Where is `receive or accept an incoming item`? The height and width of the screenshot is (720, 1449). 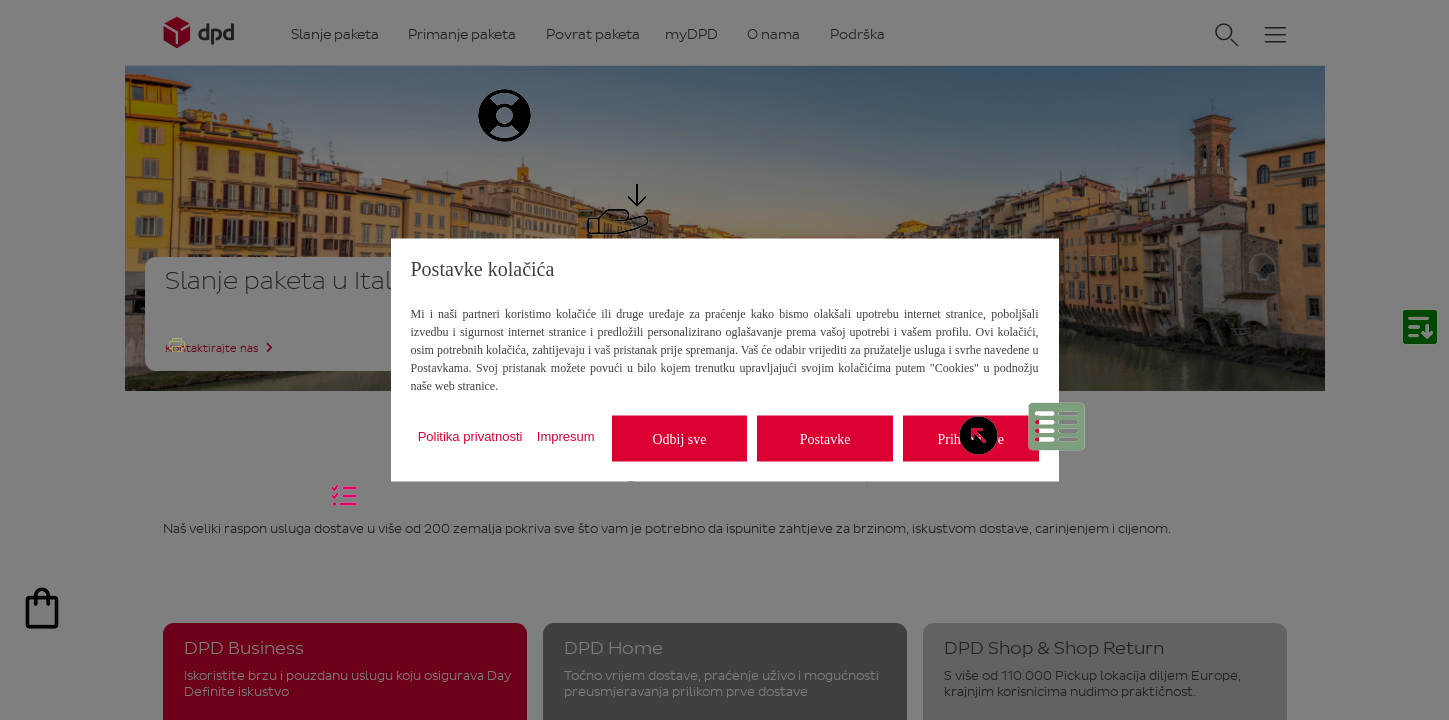
receive or accept an incoming item is located at coordinates (620, 212).